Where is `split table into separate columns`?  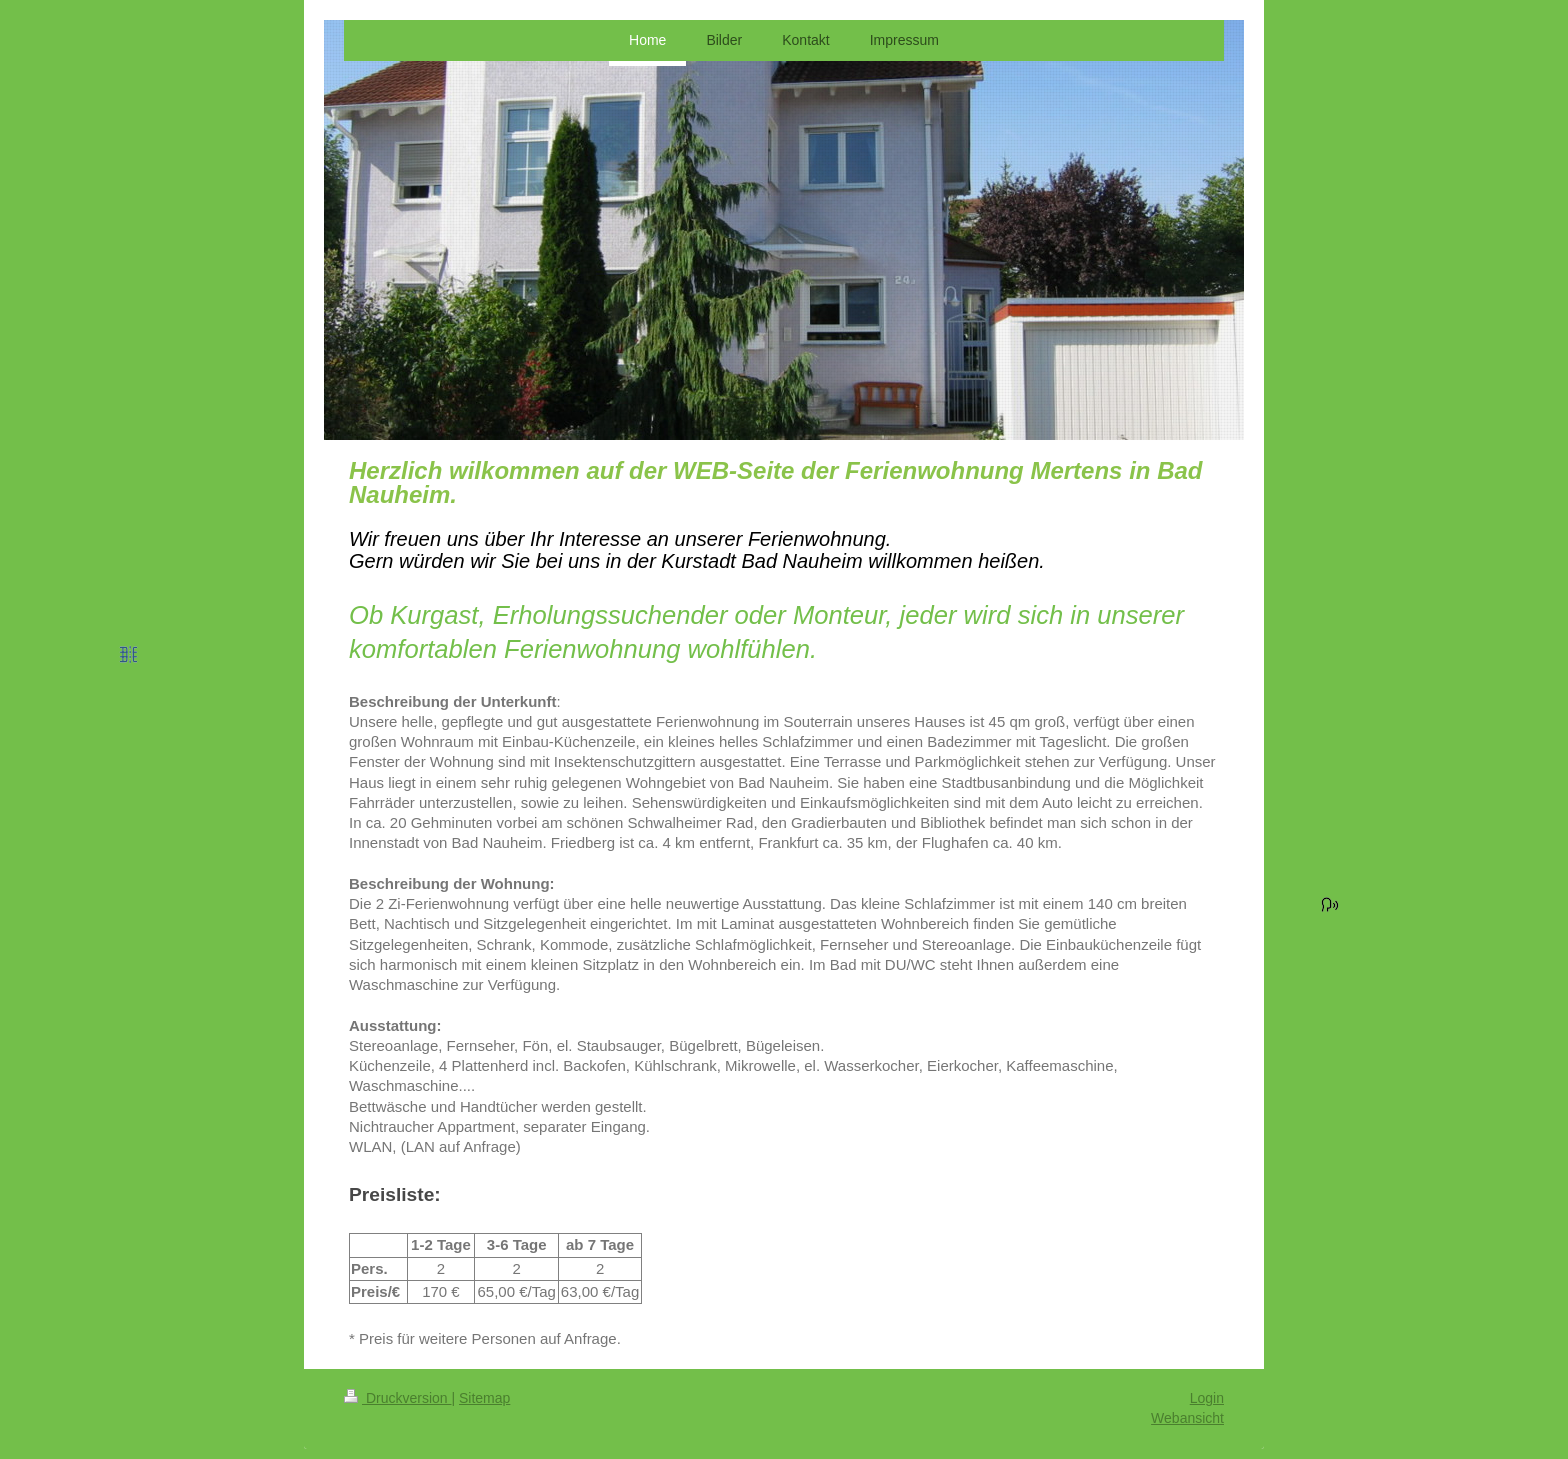 split table into separate columns is located at coordinates (128, 654).